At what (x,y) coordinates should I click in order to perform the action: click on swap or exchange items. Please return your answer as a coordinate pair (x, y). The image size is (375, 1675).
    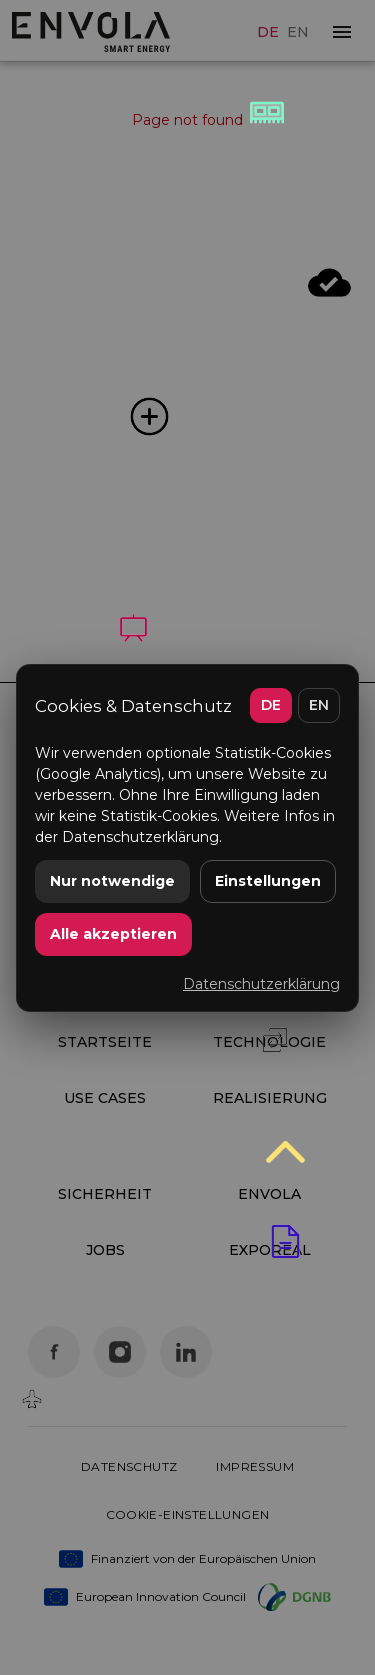
    Looking at the image, I should click on (275, 1040).